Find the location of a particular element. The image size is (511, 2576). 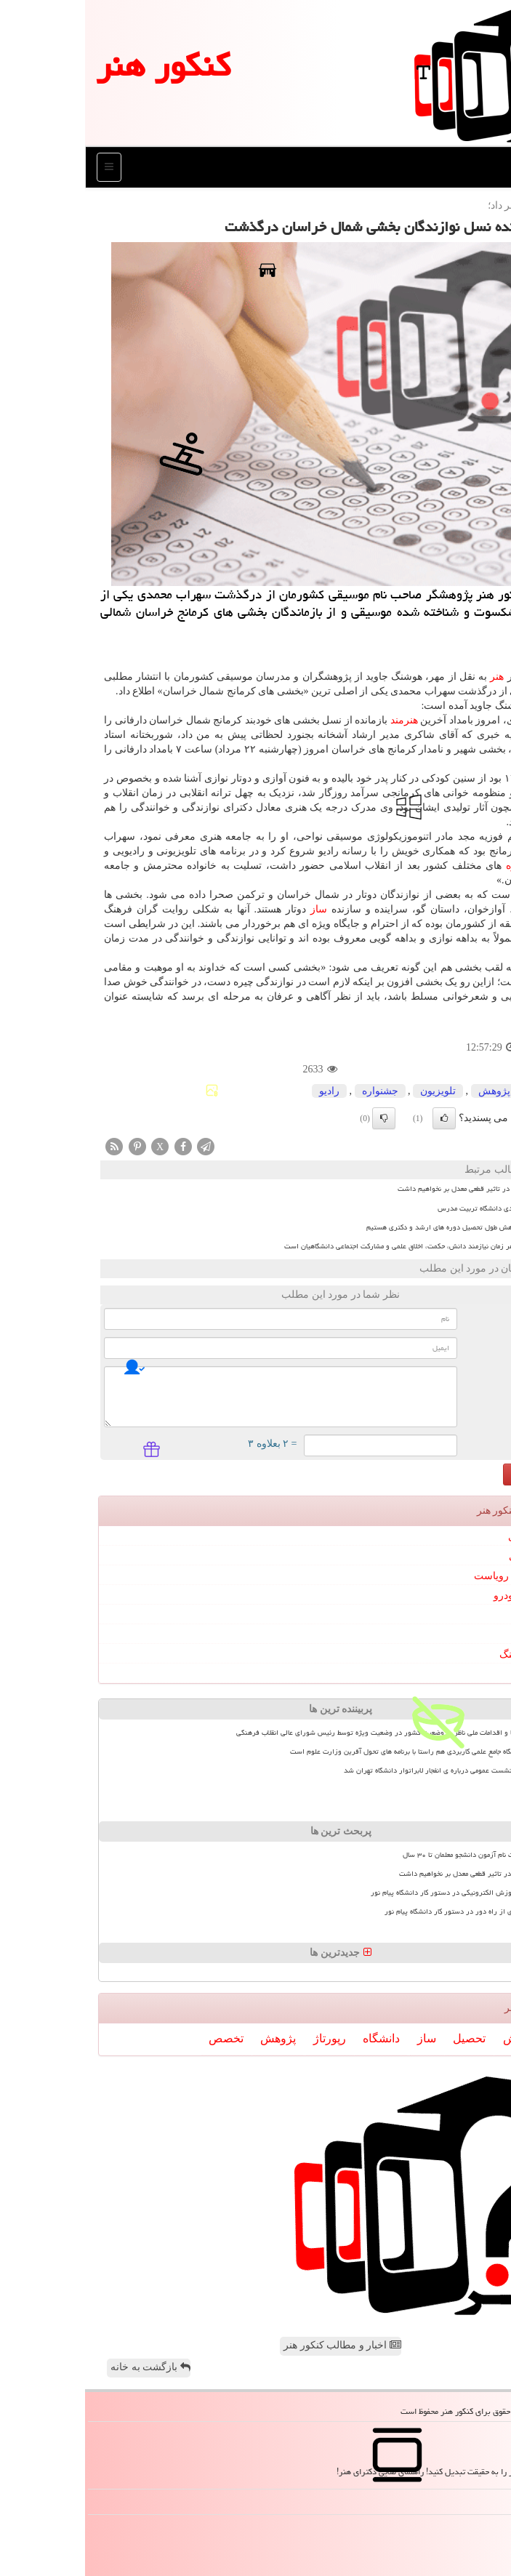

format text or change font style is located at coordinates (423, 72).